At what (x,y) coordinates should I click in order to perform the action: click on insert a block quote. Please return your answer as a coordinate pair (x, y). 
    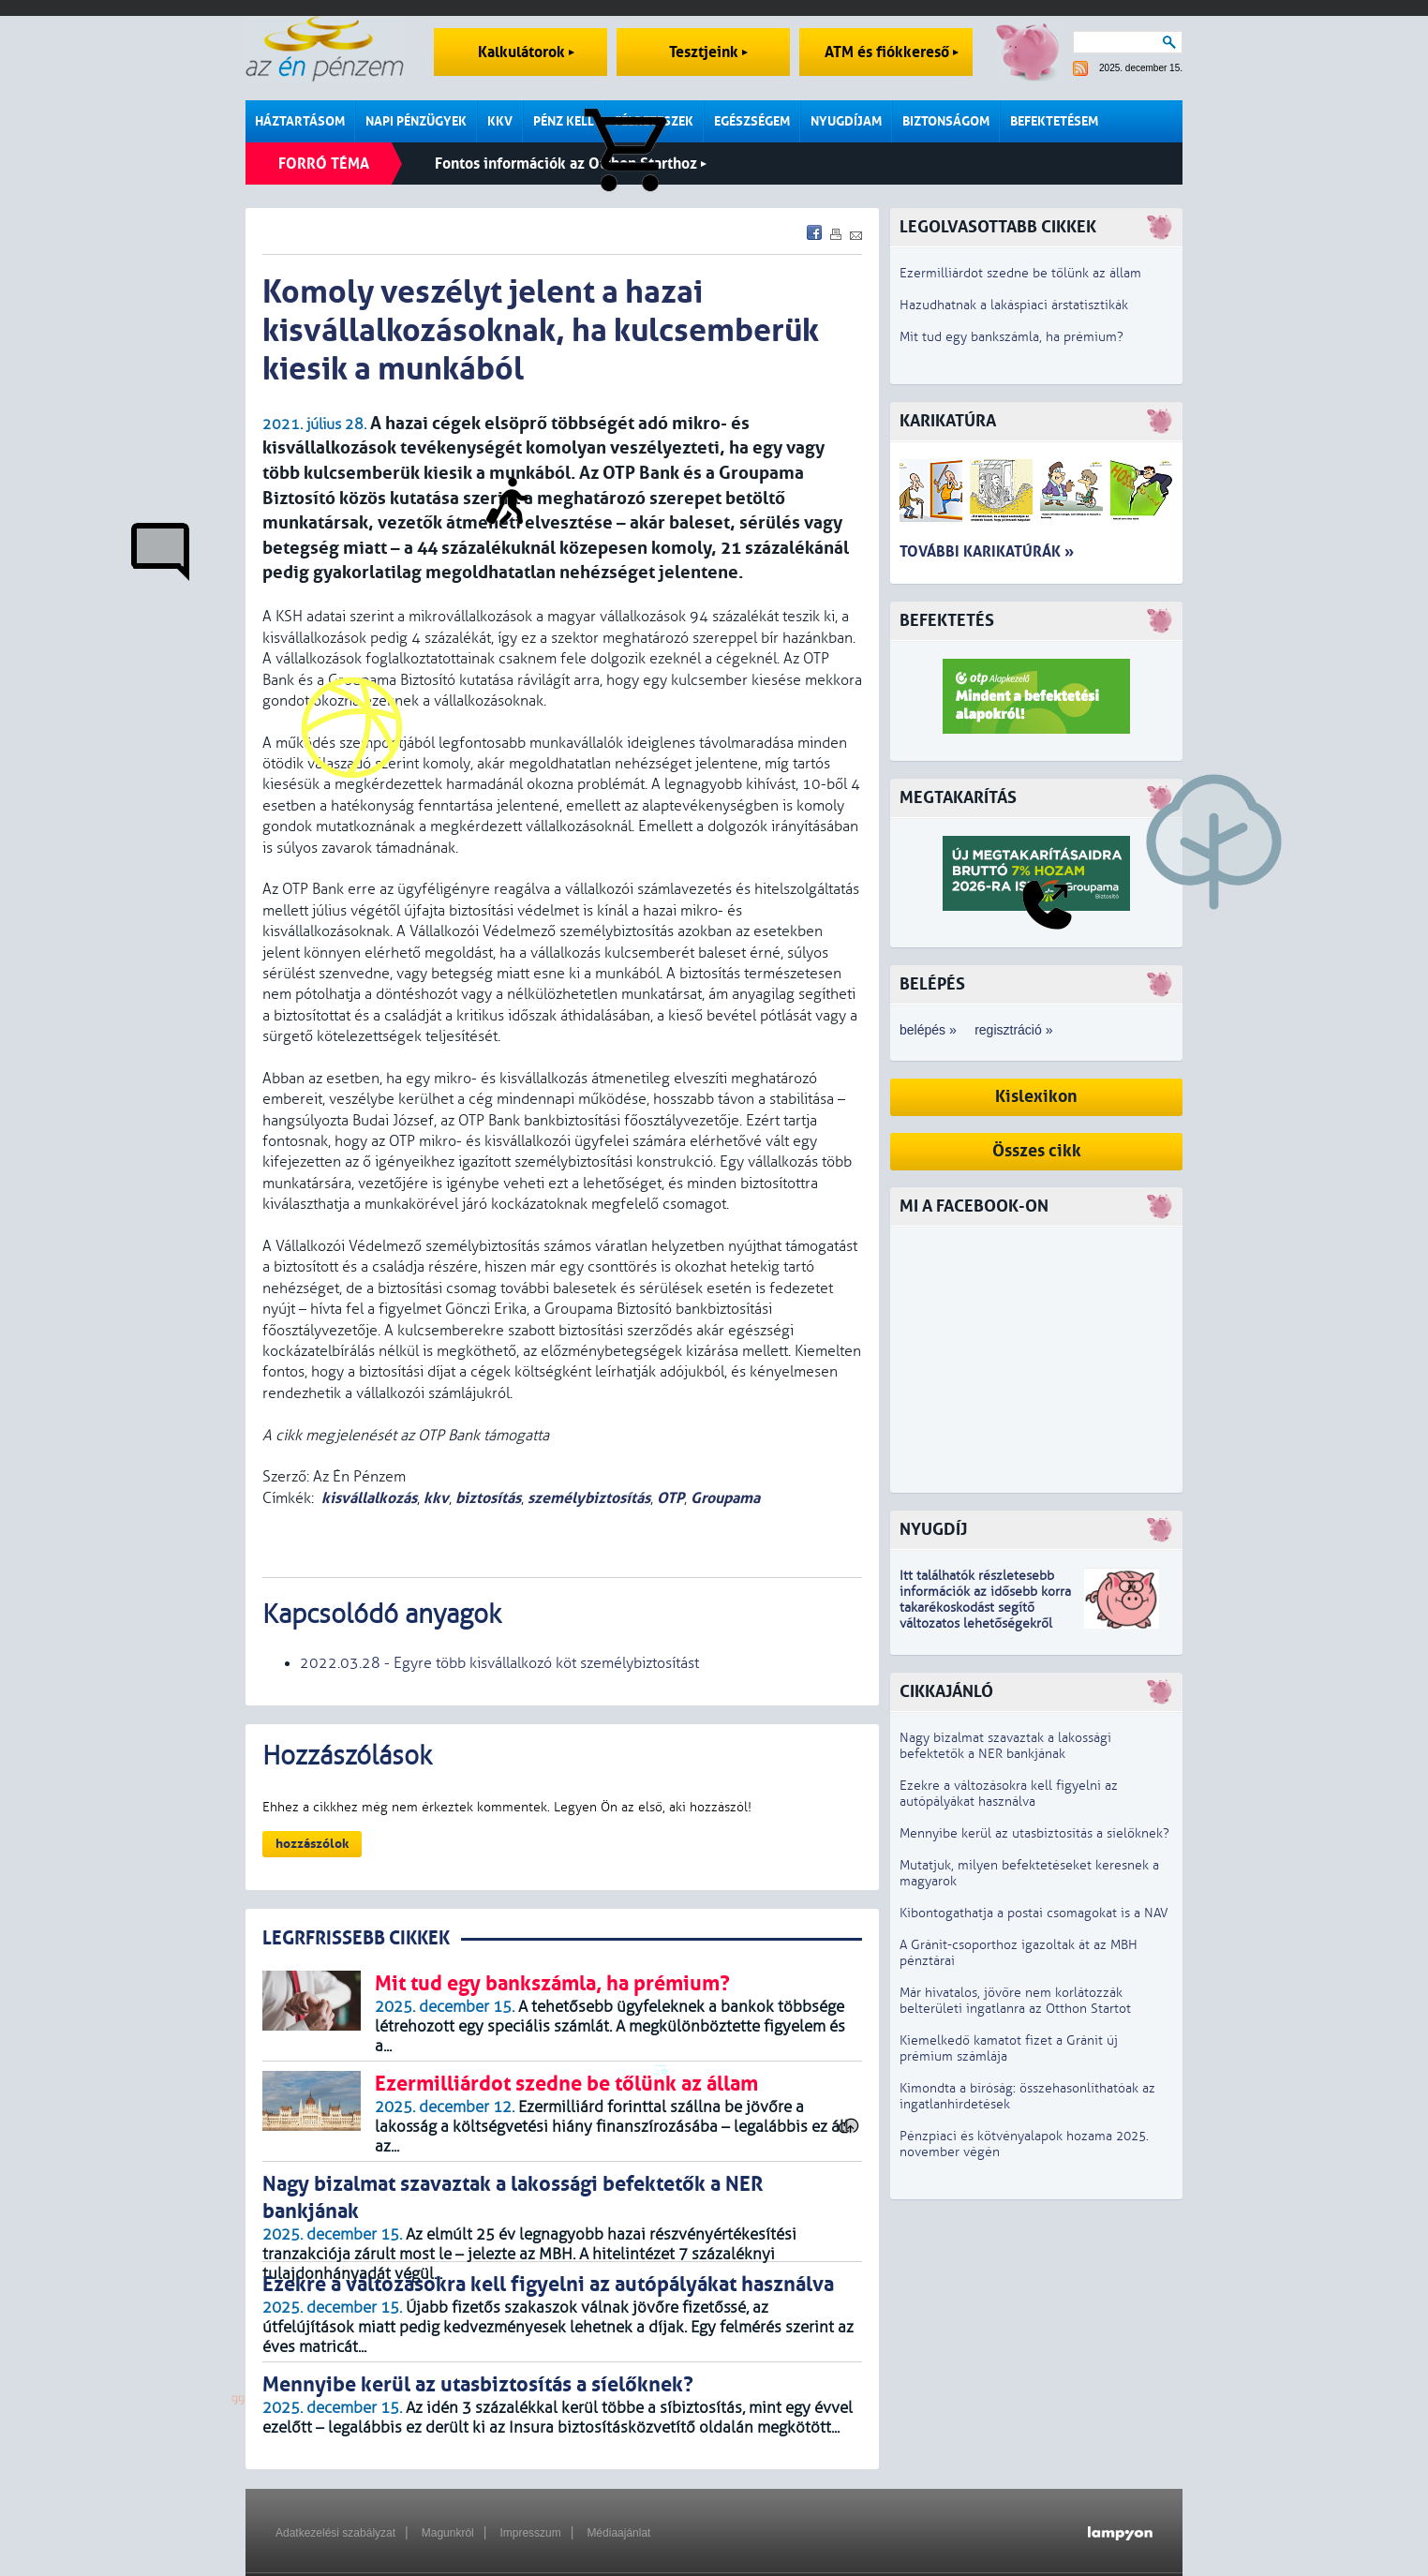
    Looking at the image, I should click on (238, 2400).